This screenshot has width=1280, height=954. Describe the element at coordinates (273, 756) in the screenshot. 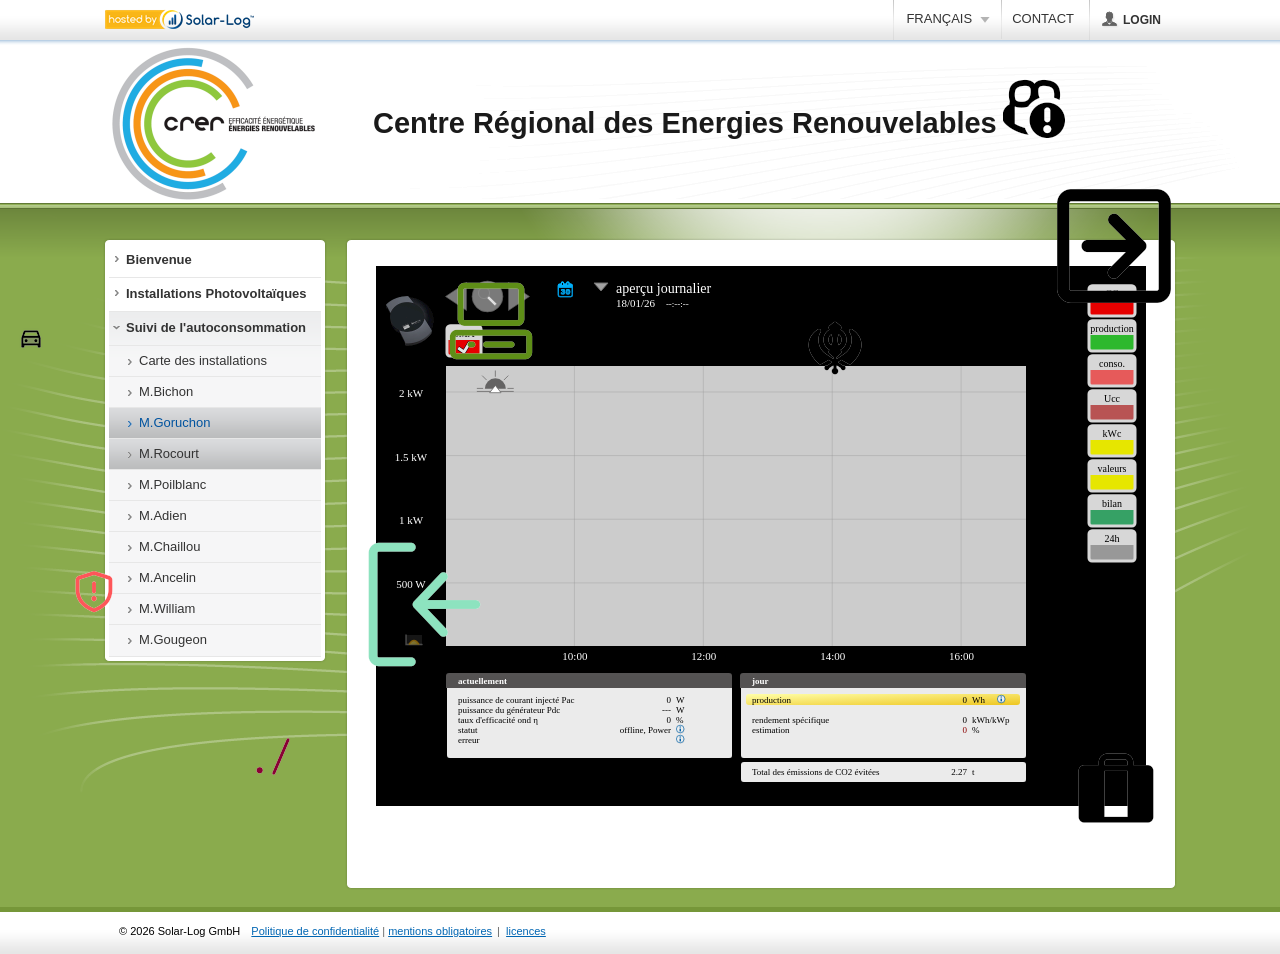

I see `indicates a relative file path reference` at that location.